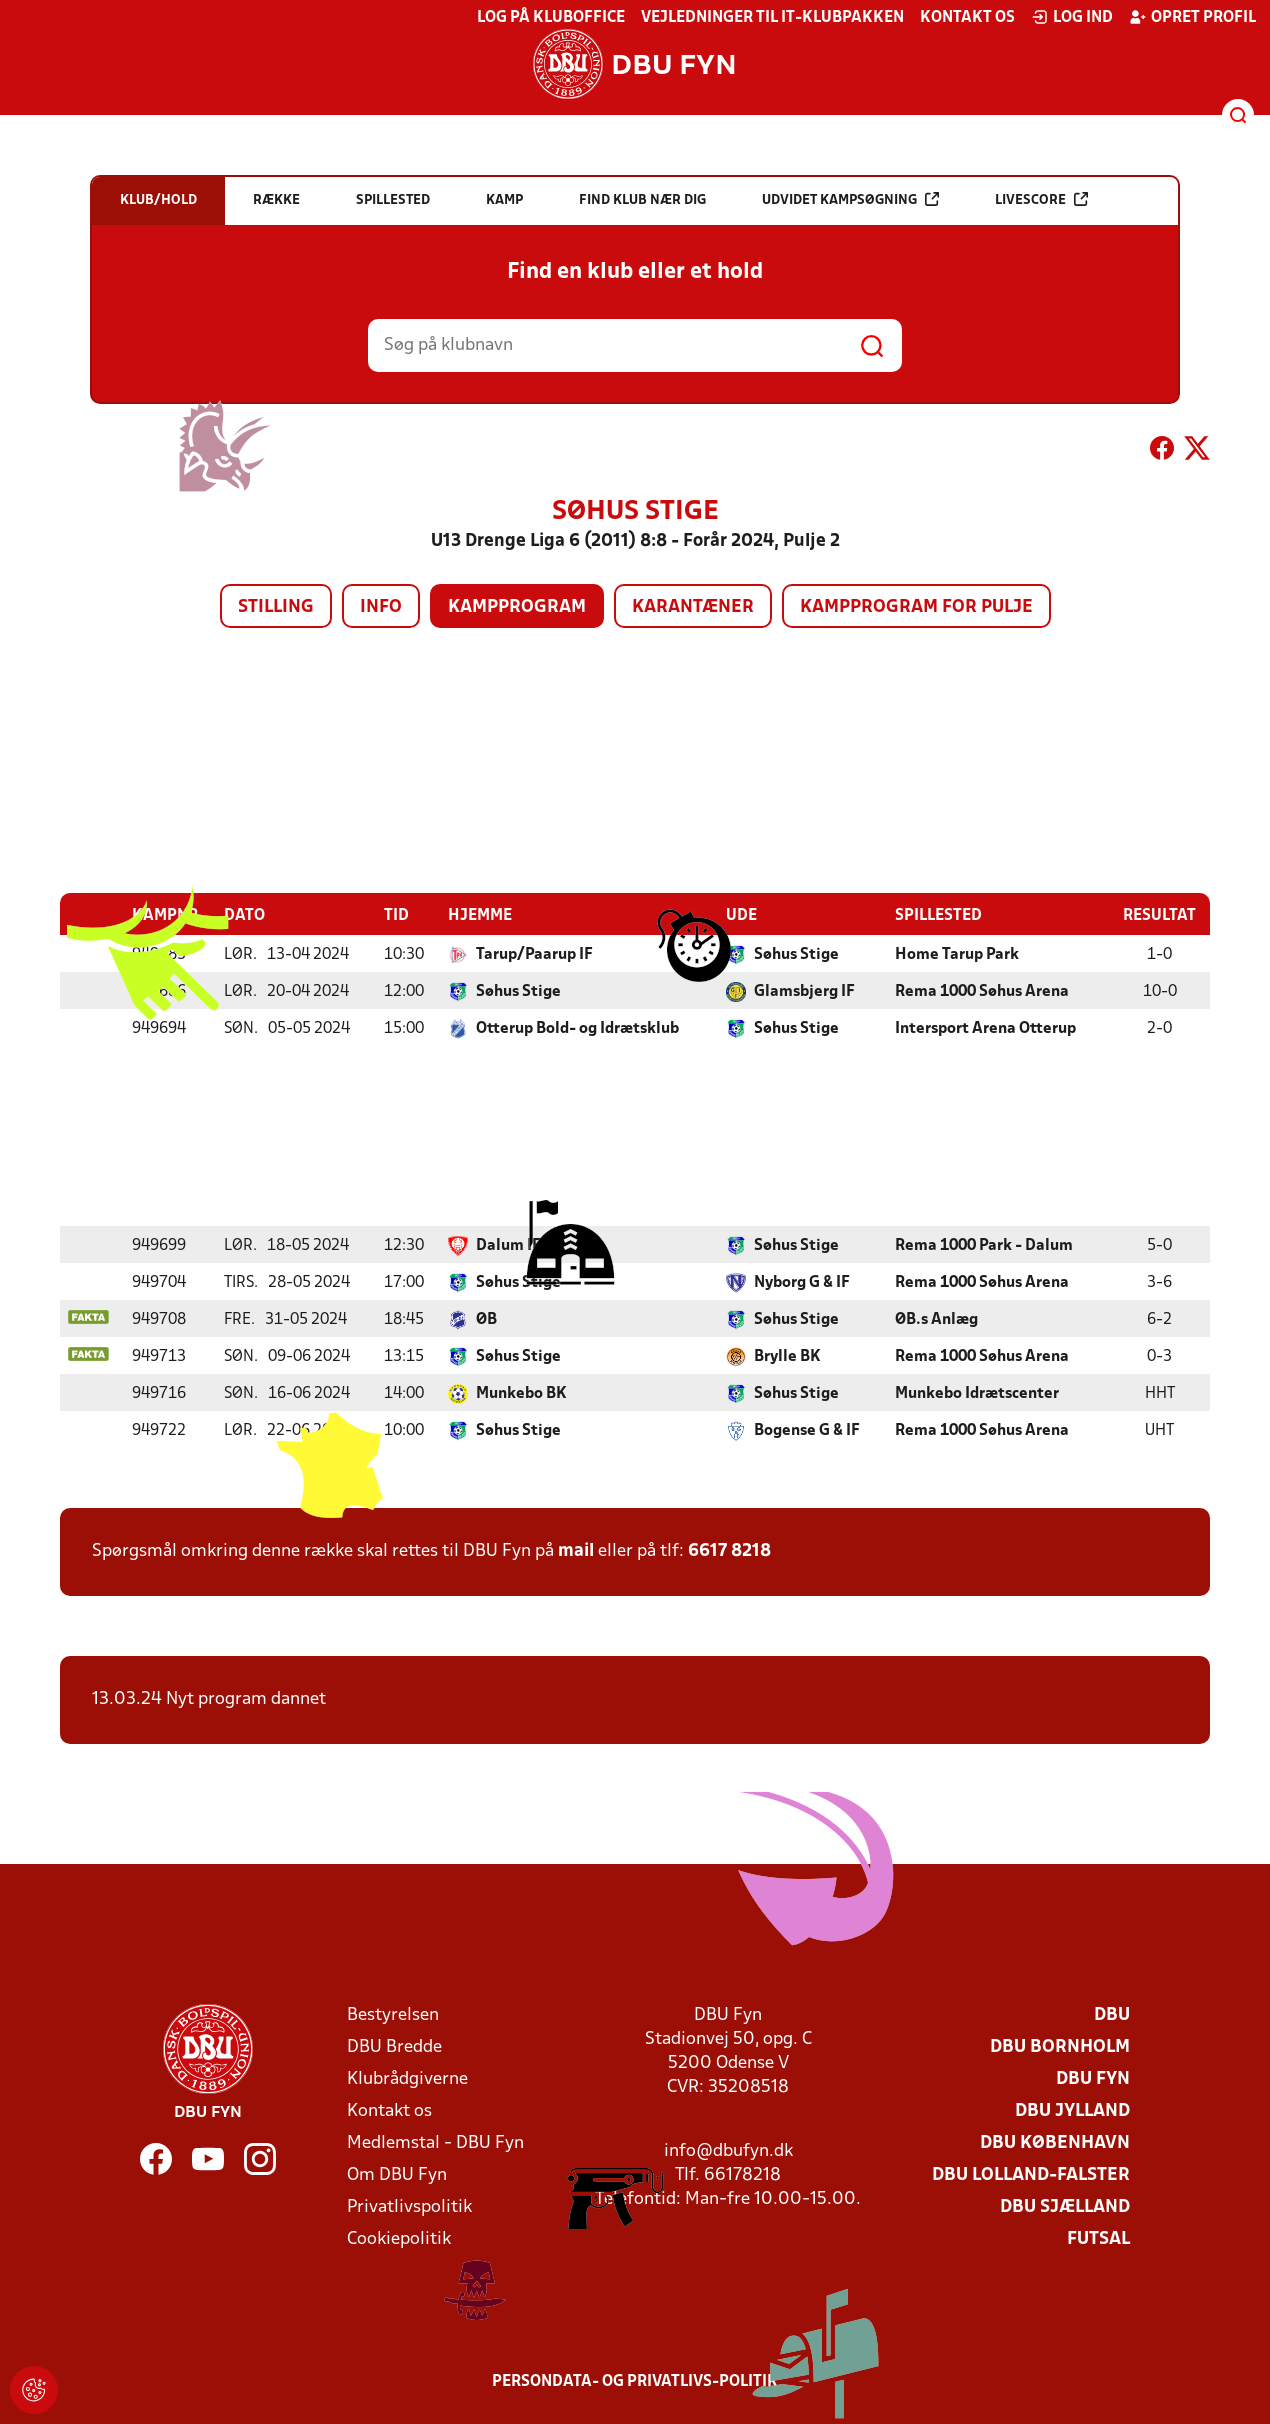 The width and height of the screenshot is (1270, 2424). What do you see at coordinates (225, 445) in the screenshot?
I see `access dinosaur-themed game or content` at bounding box center [225, 445].